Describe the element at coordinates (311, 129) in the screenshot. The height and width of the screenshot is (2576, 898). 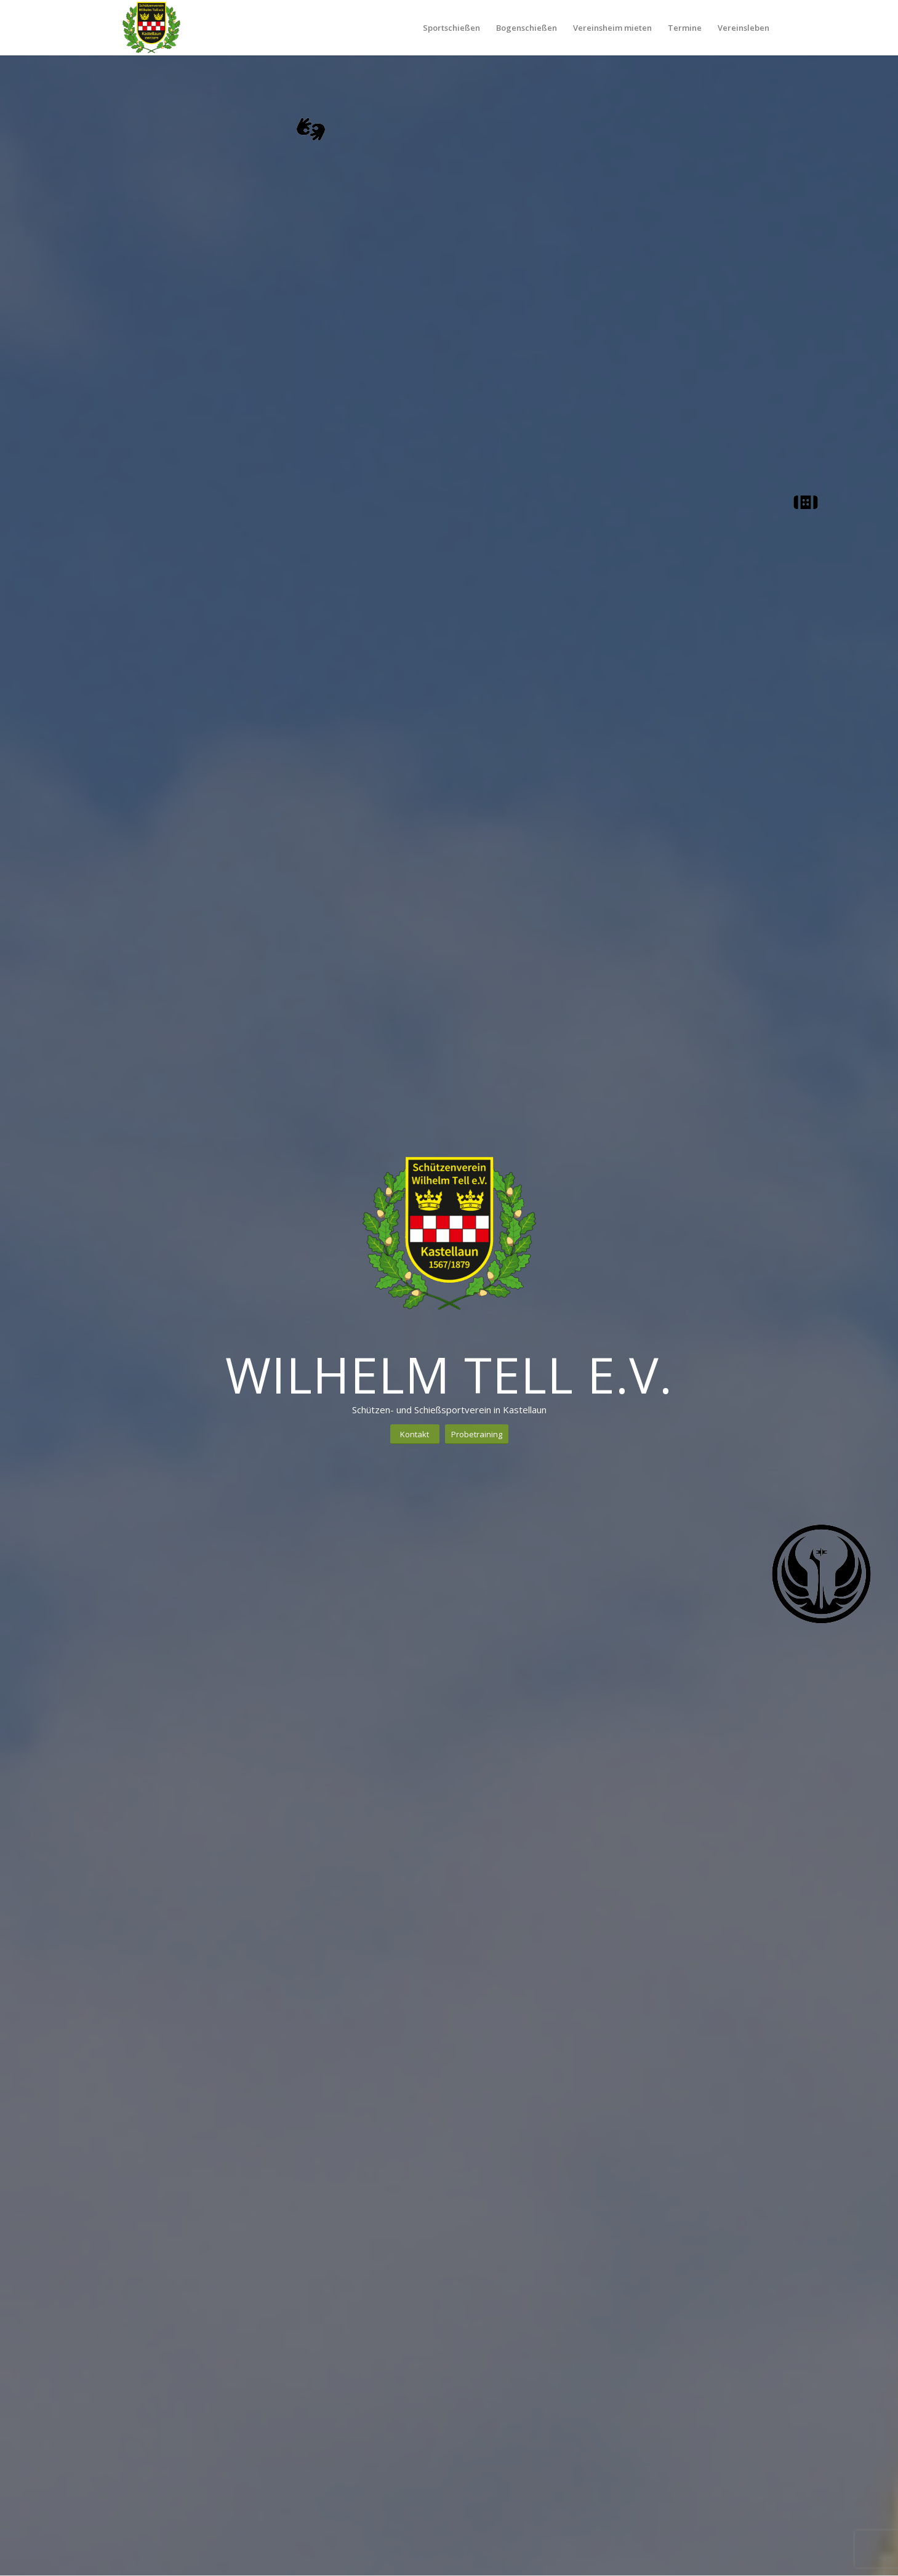
I see `access ASL interpretation services` at that location.